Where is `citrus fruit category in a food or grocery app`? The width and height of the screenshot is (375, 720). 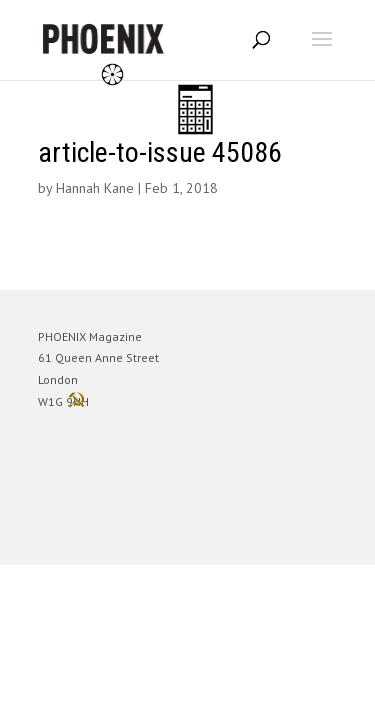
citrus fruit category in a food or grocery app is located at coordinates (112, 74).